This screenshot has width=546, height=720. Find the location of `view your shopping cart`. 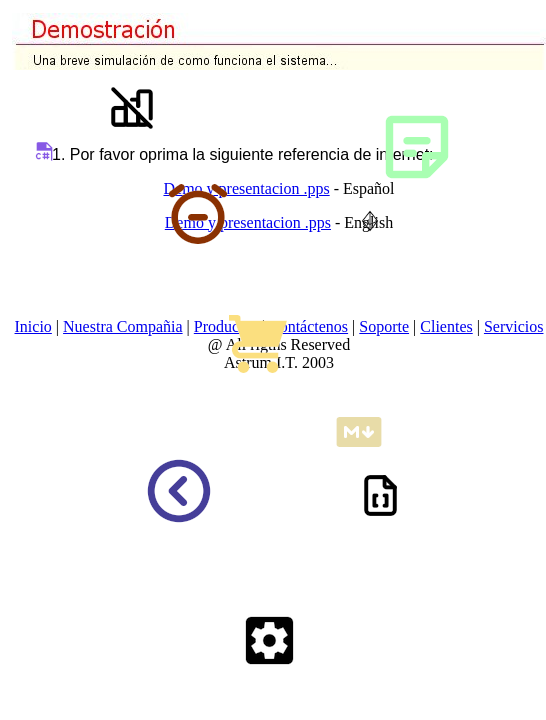

view your shopping cart is located at coordinates (258, 344).